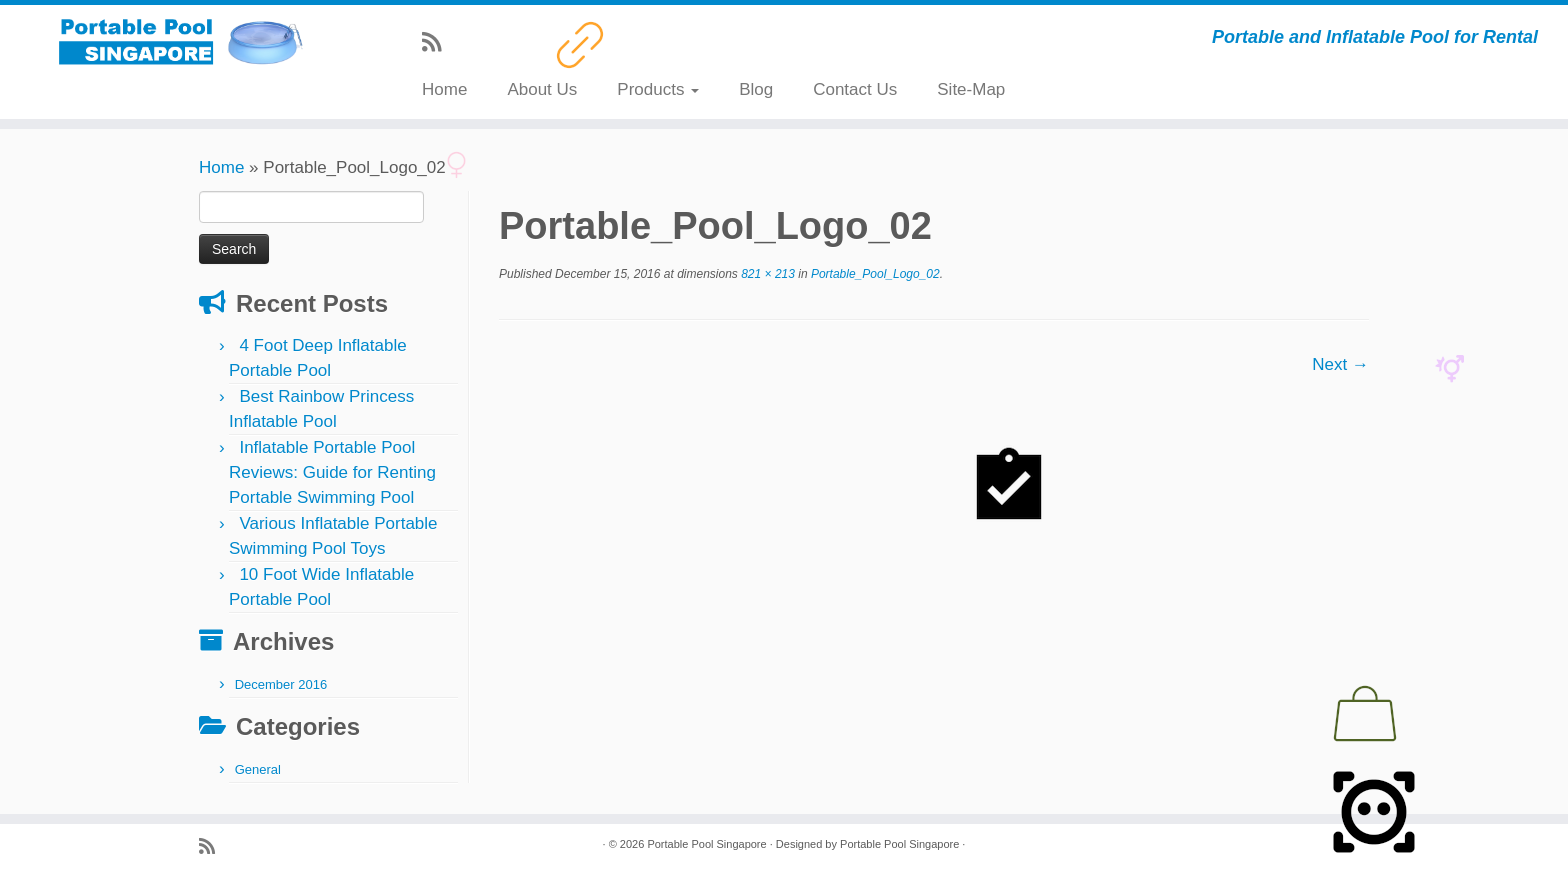 The width and height of the screenshot is (1568, 876). What do you see at coordinates (1449, 369) in the screenshot?
I see `indicates gender-based violence awareness or resources` at bounding box center [1449, 369].